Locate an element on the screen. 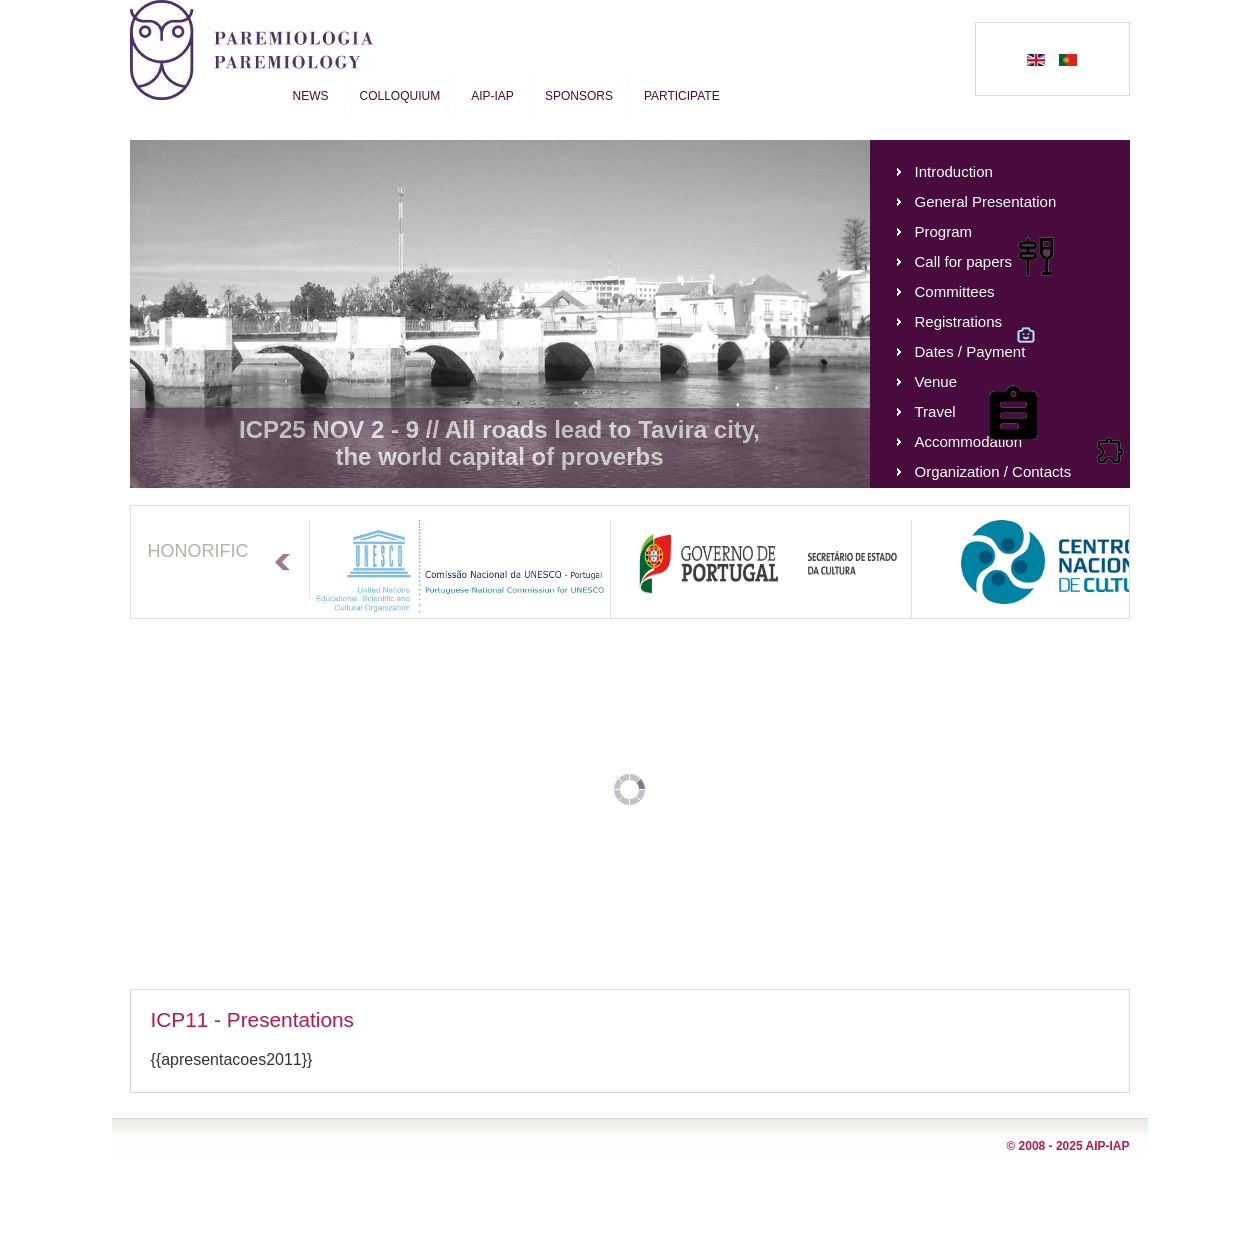  view assignments or tasks is located at coordinates (1013, 415).